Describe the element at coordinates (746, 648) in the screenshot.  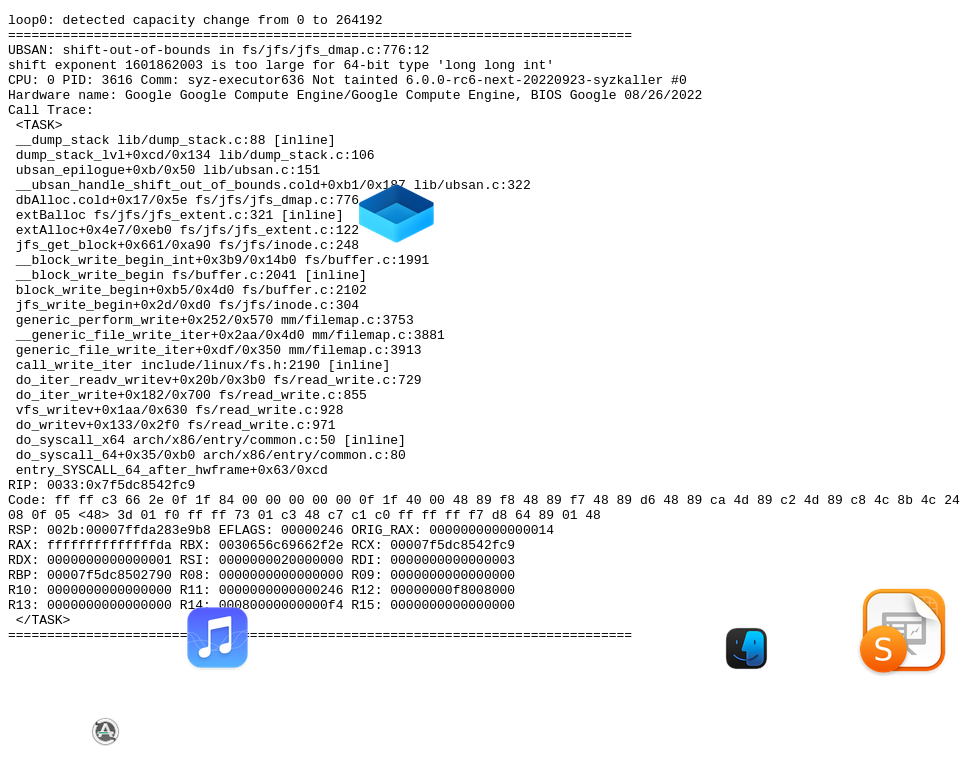
I see `open Finder to browse files and folders` at that location.